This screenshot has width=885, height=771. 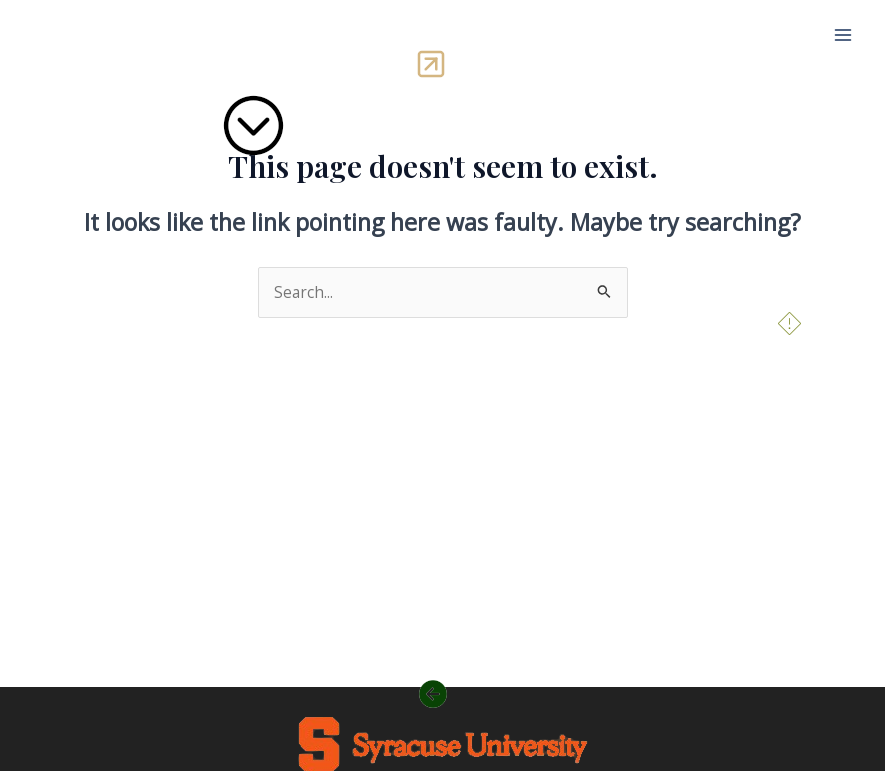 I want to click on expand to show more content, so click(x=253, y=125).